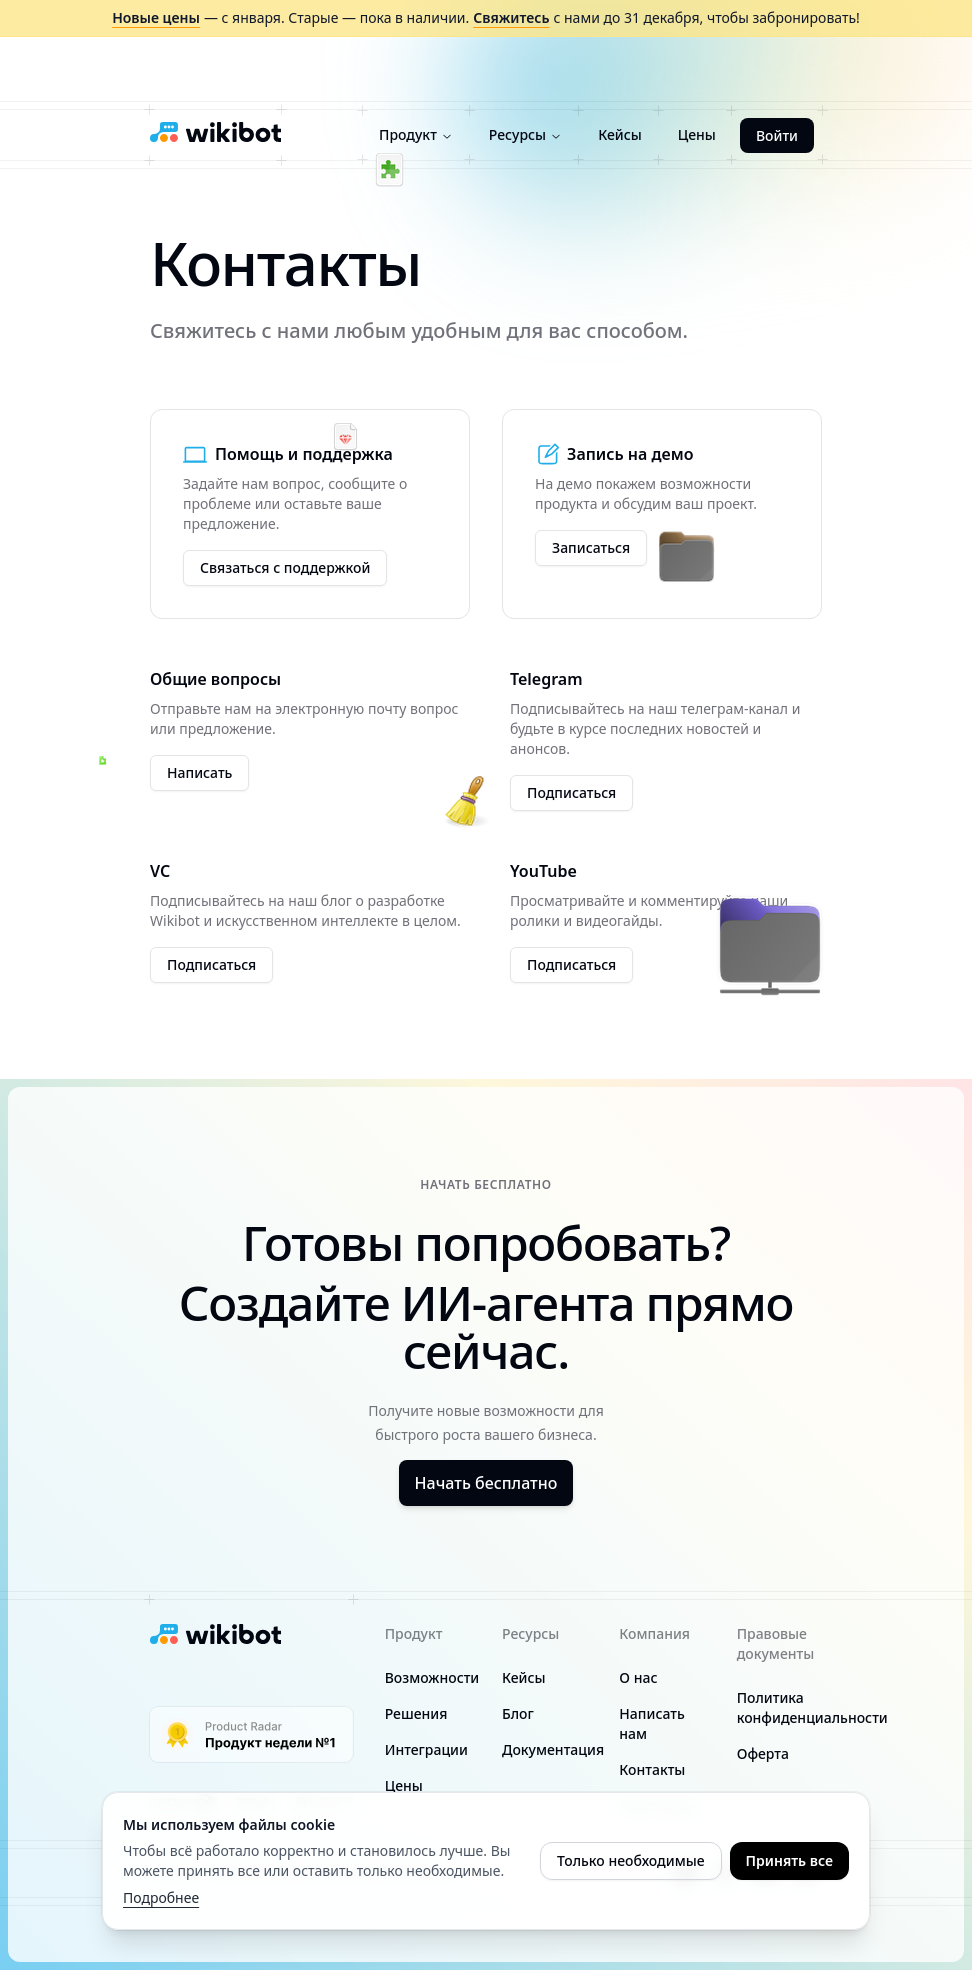 This screenshot has width=972, height=1970. I want to click on clear all items or entries, so click(467, 801).